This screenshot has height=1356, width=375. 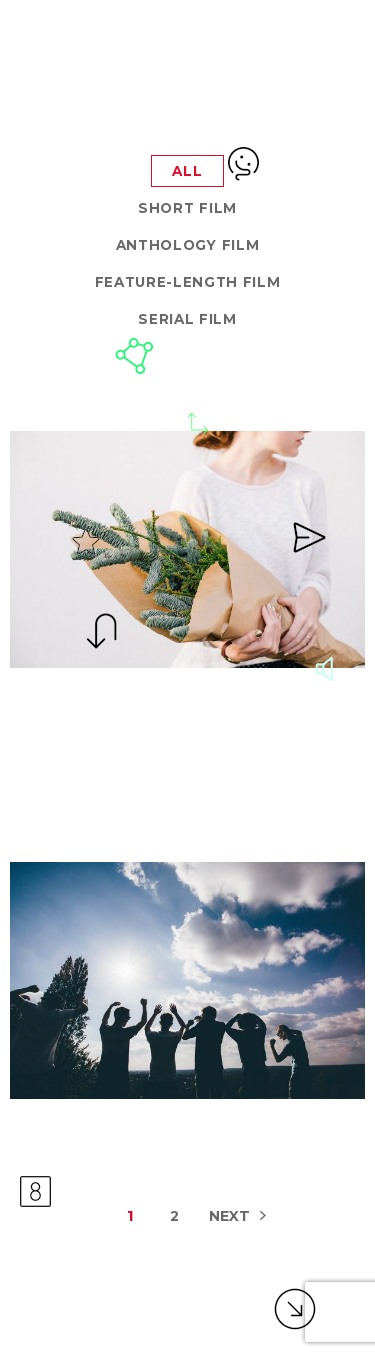 What do you see at coordinates (329, 669) in the screenshot?
I see `speaker with no audio output` at bounding box center [329, 669].